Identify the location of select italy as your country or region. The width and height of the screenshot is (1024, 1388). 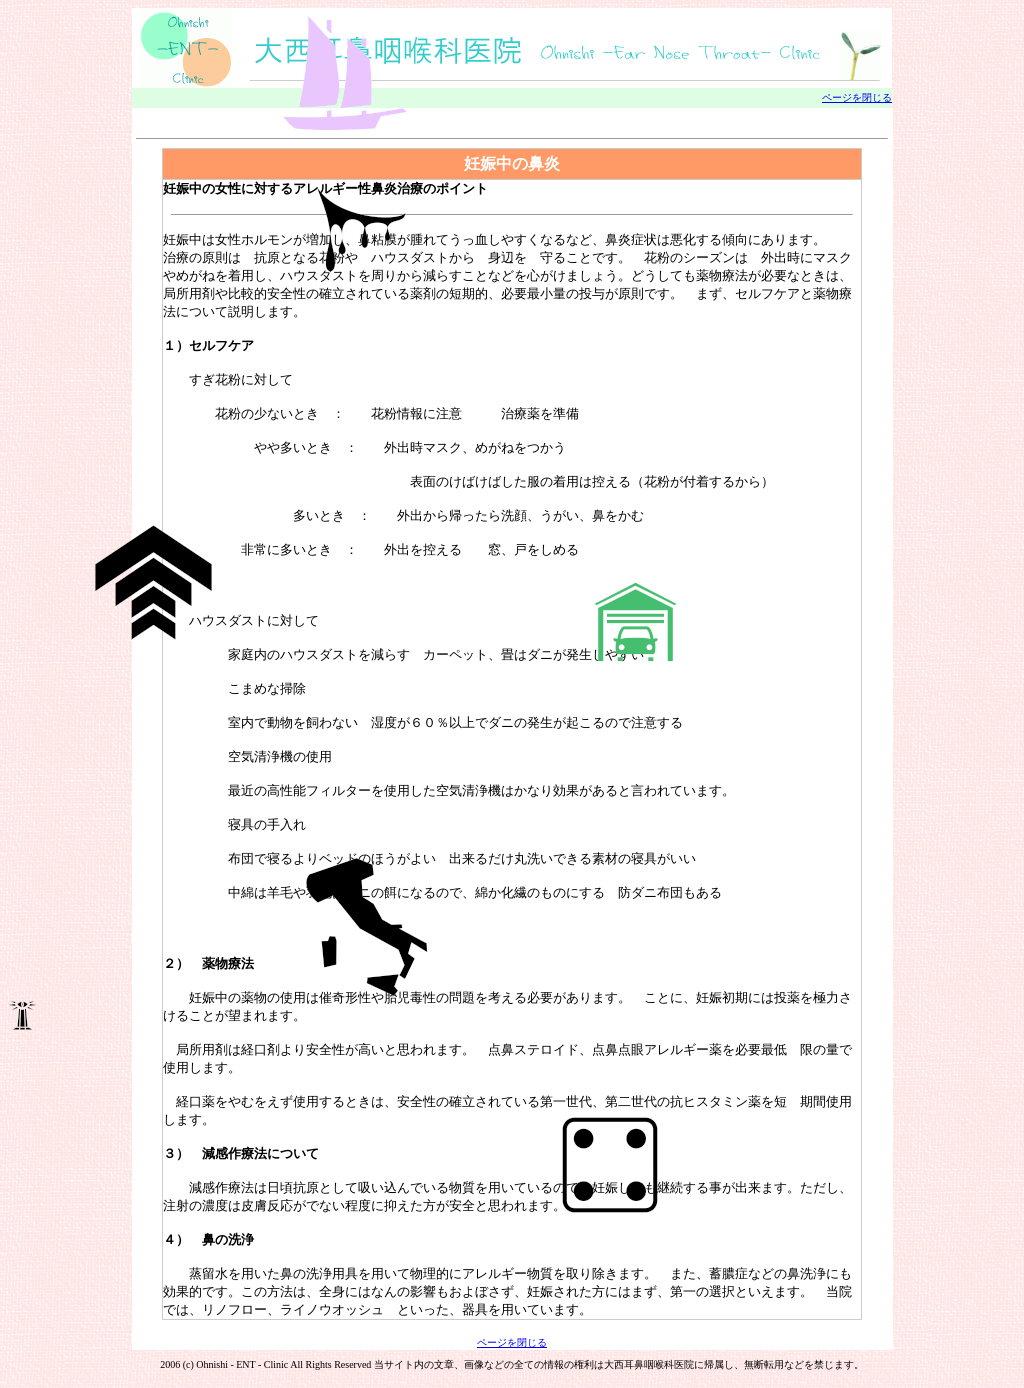
(367, 927).